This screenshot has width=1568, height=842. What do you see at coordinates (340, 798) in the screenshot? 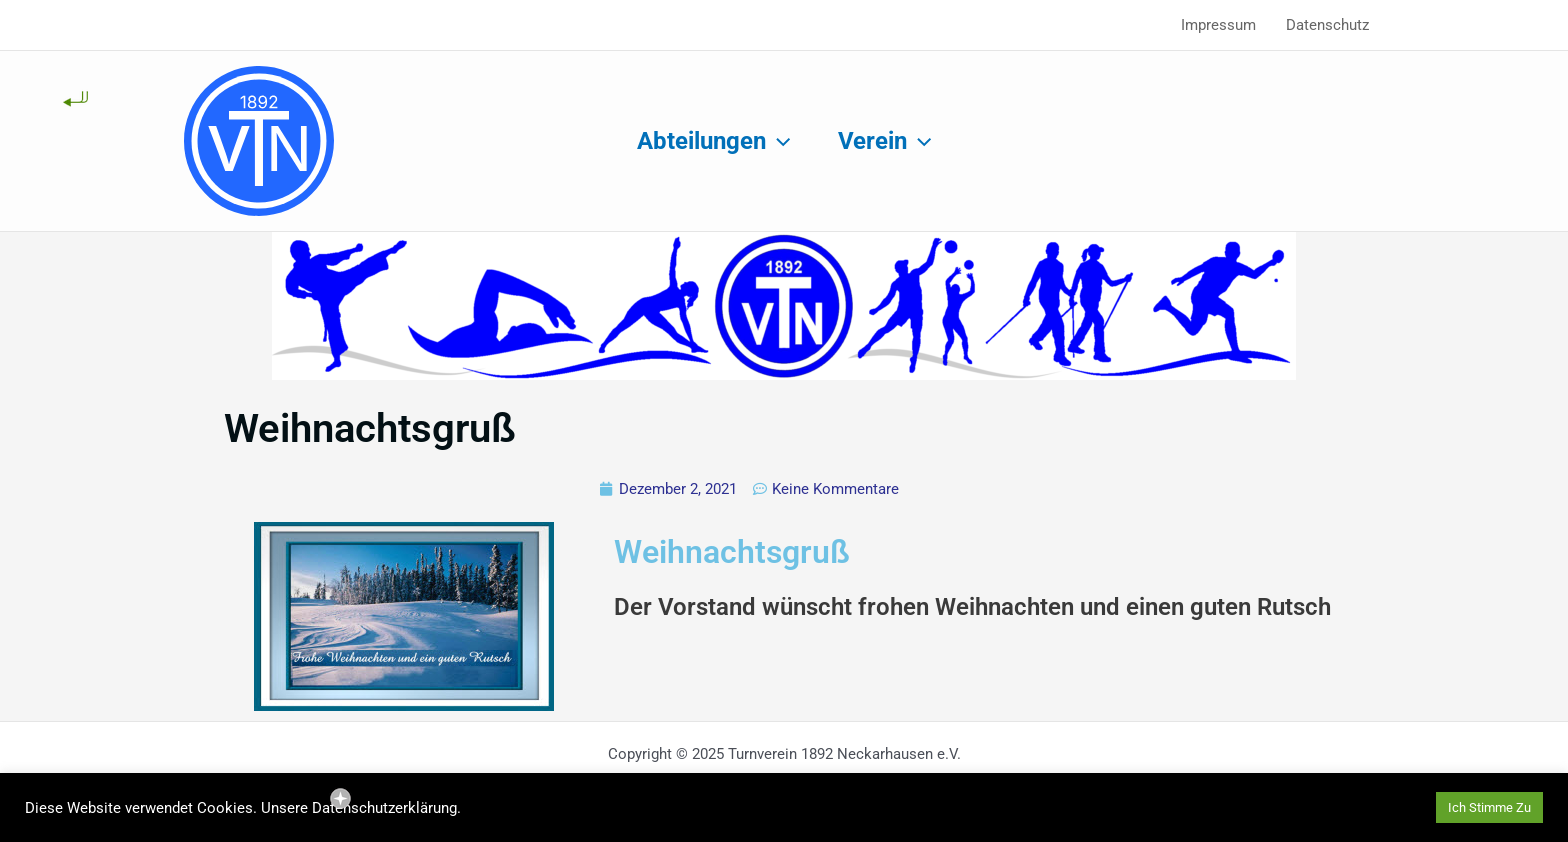
I see `remove trust status from a bluetooth device` at bounding box center [340, 798].